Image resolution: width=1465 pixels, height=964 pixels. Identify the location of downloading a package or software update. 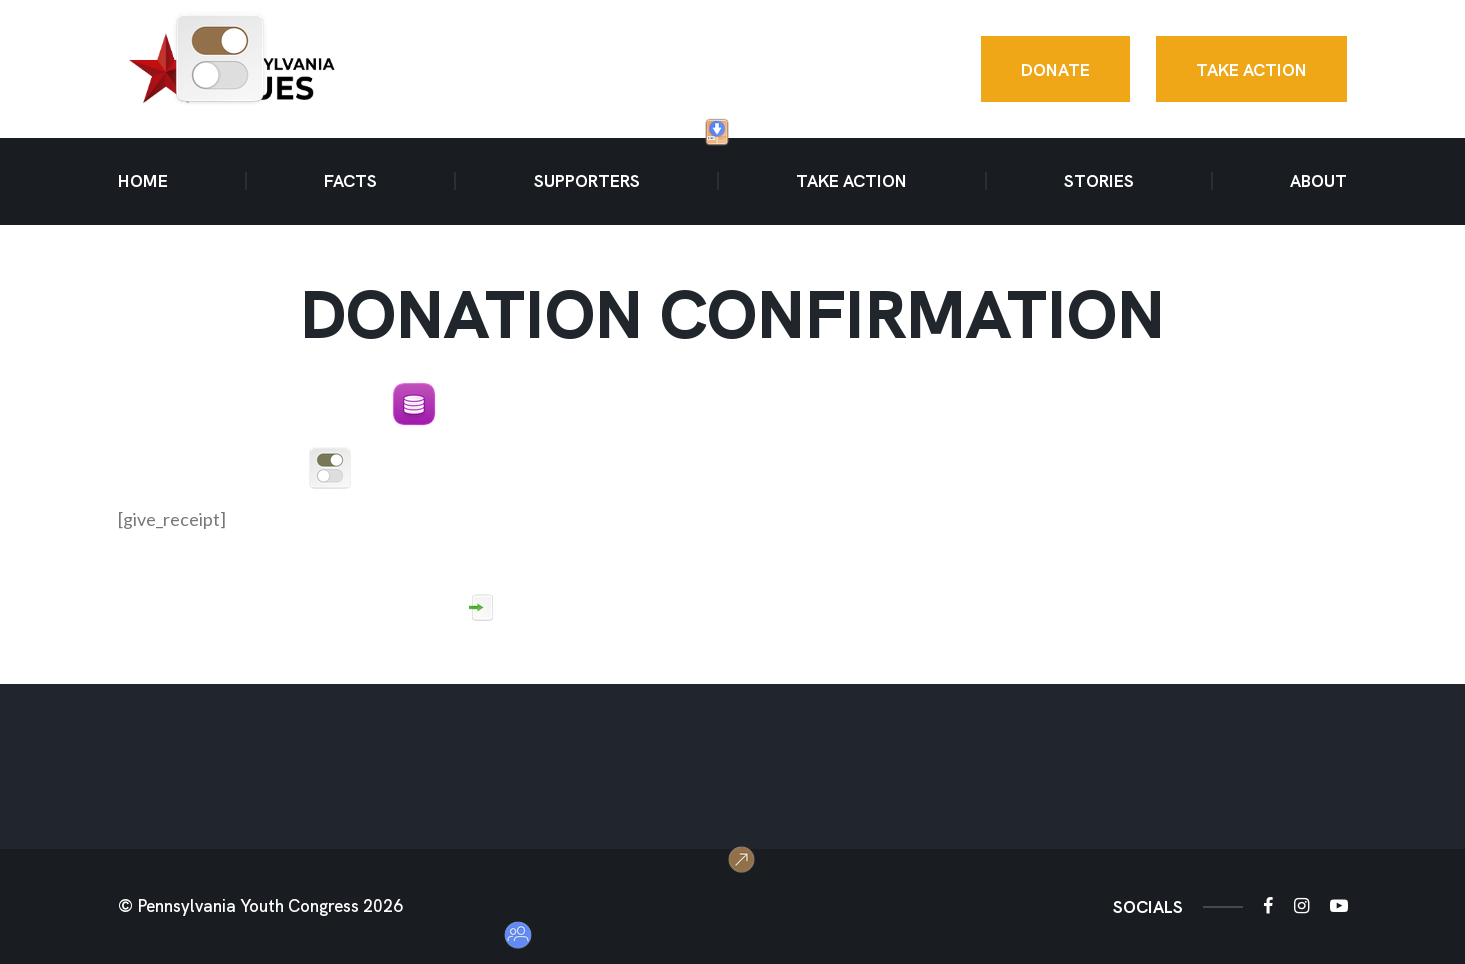
(717, 132).